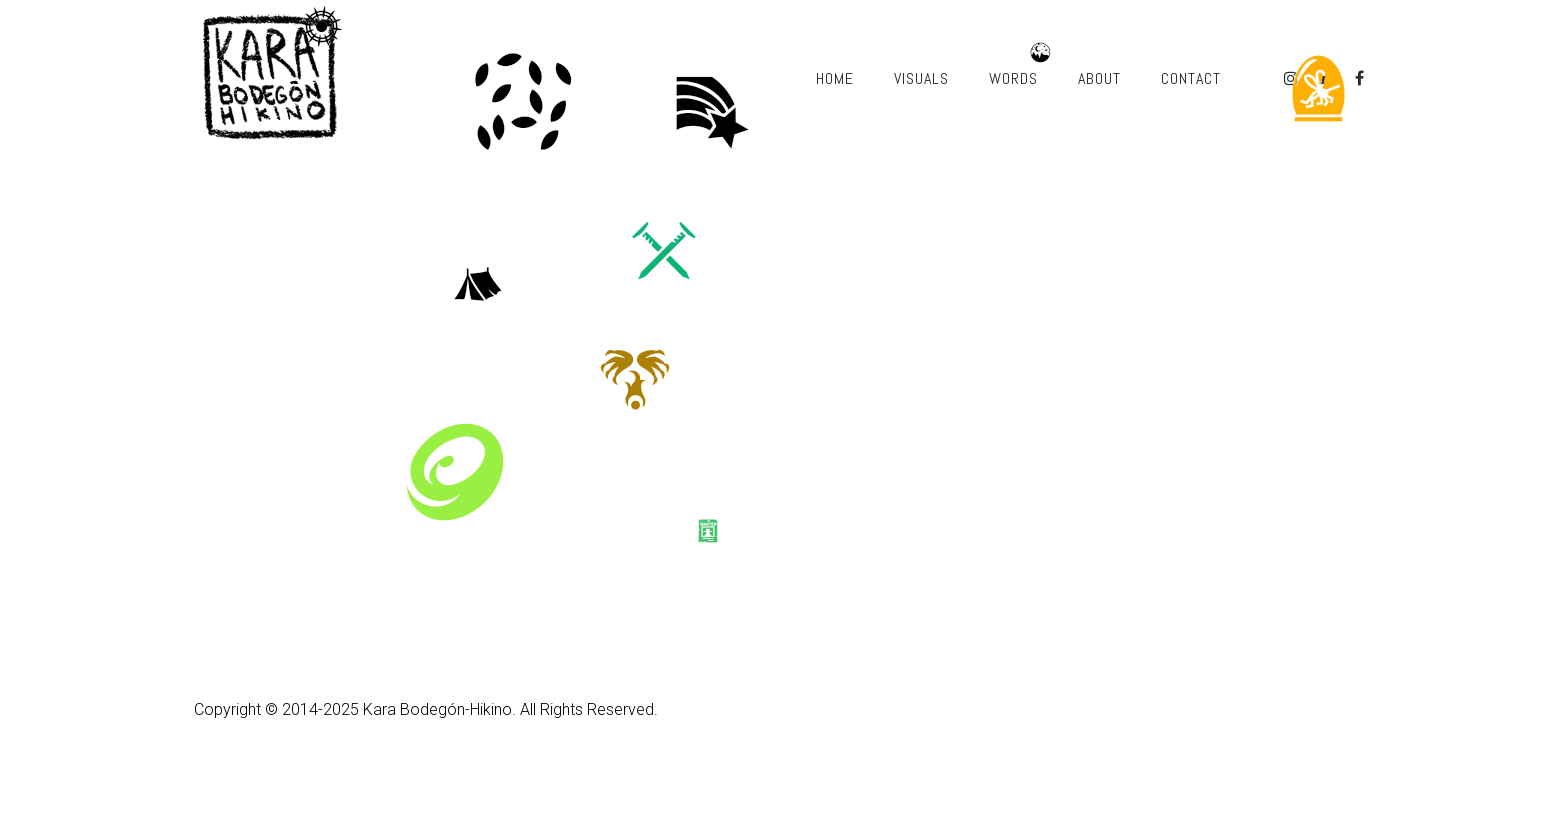  I want to click on sesame seeds ingredient or allergen indicator, so click(523, 102).